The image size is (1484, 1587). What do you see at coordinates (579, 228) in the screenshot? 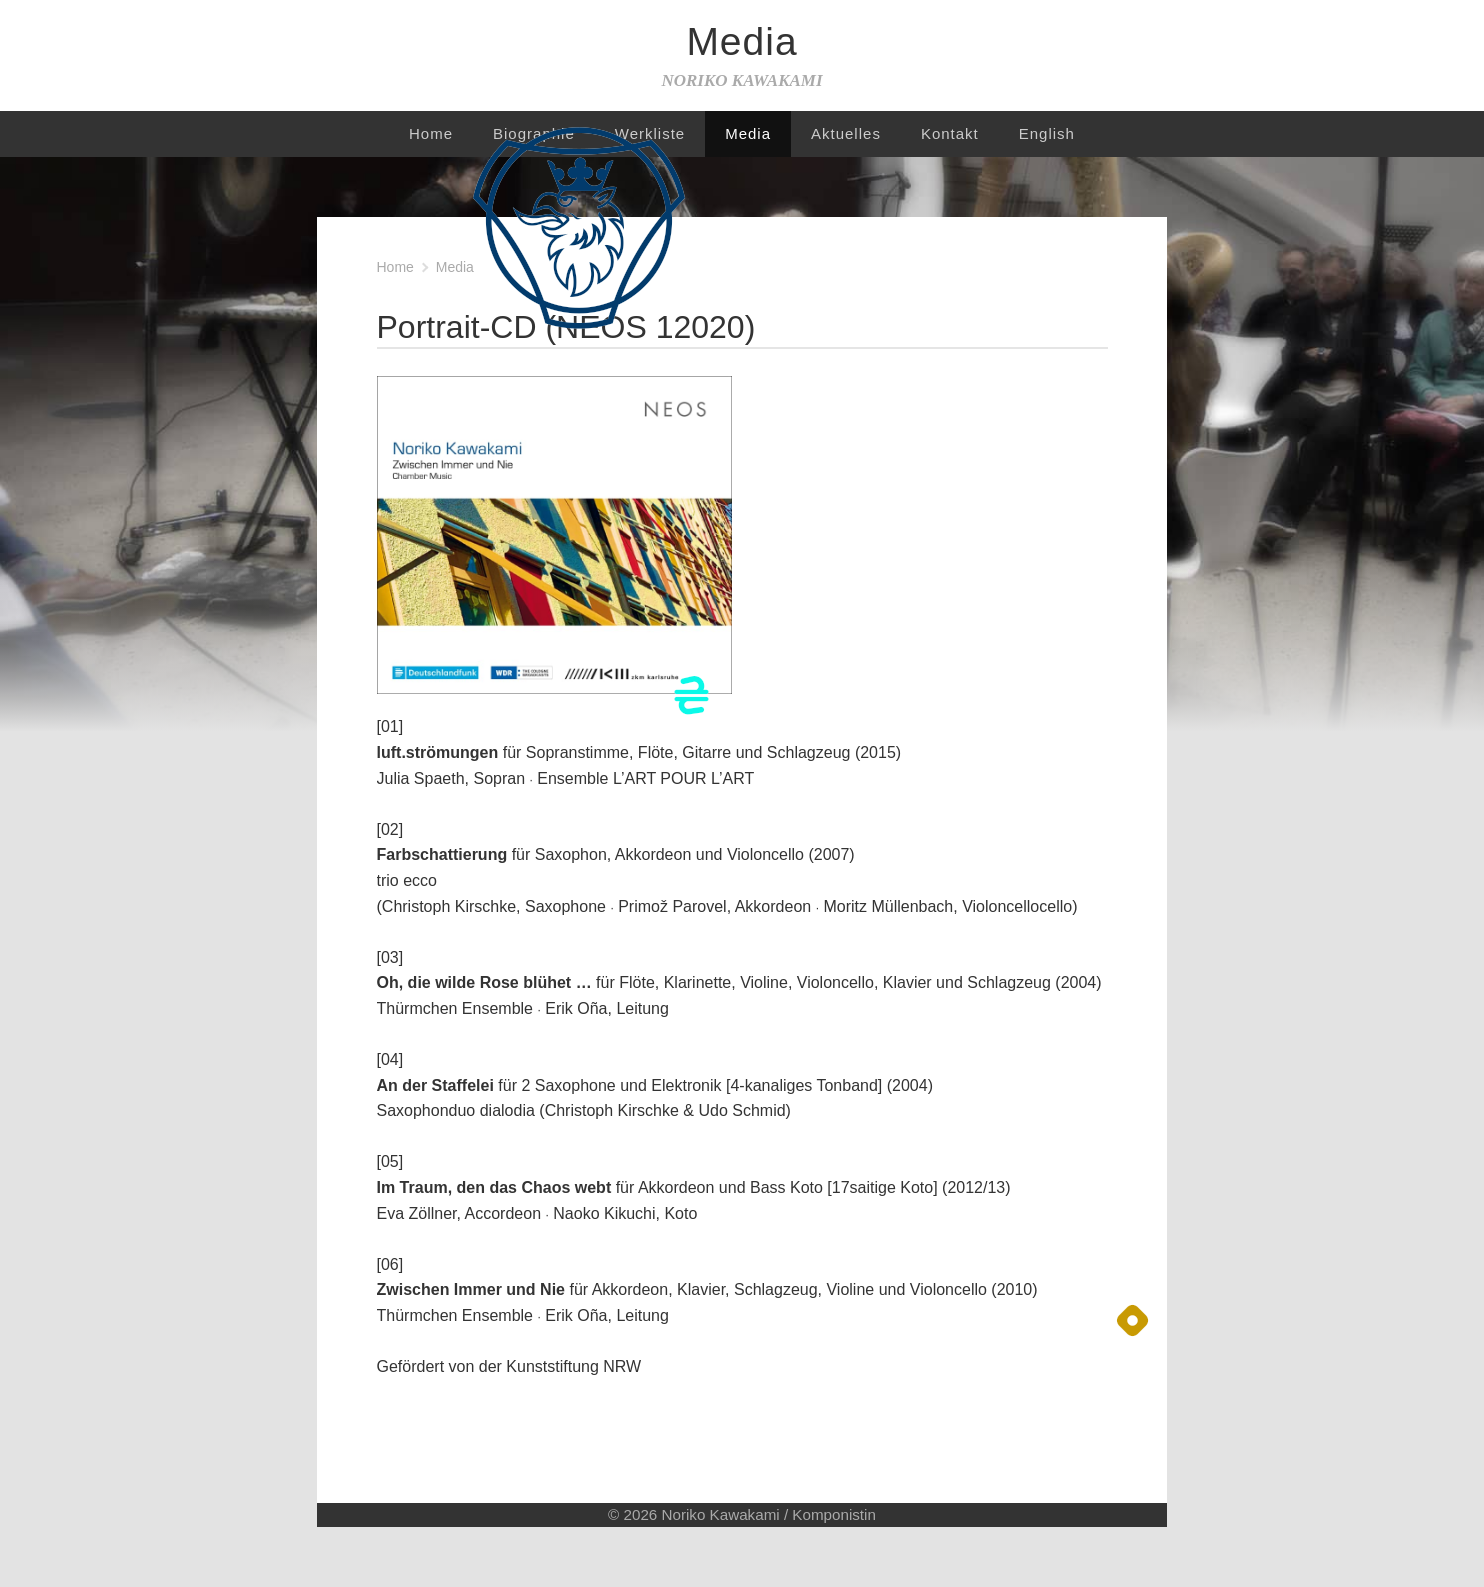
I see `scania brand logo` at bounding box center [579, 228].